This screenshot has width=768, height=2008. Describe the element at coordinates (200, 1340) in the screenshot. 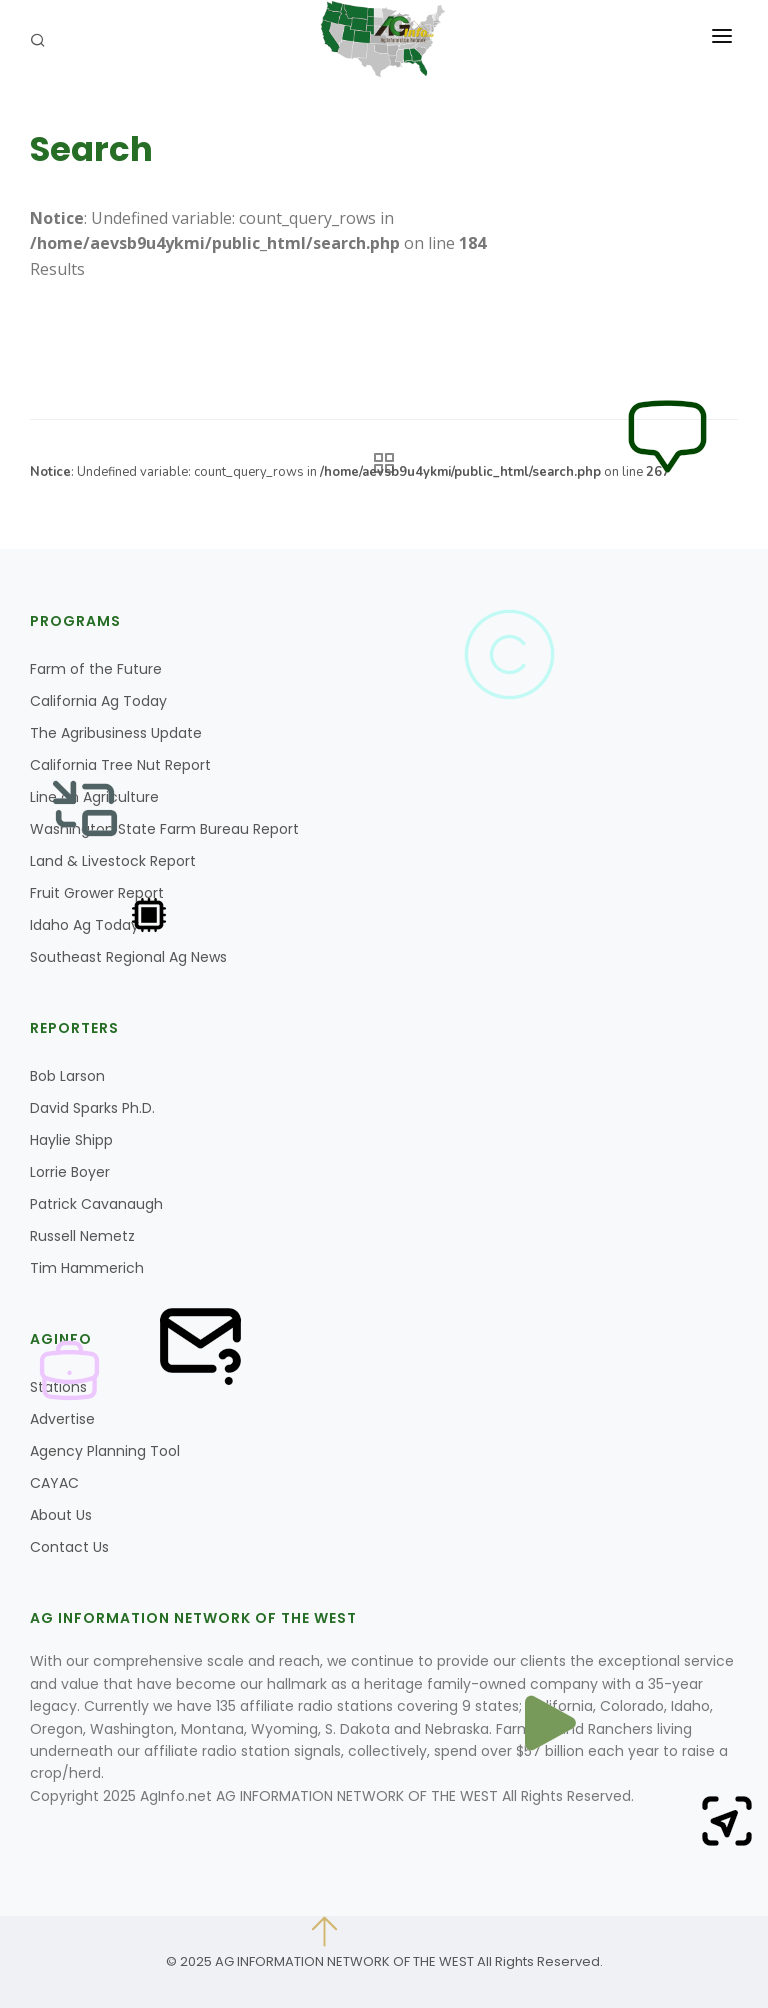

I see `email help or support` at that location.